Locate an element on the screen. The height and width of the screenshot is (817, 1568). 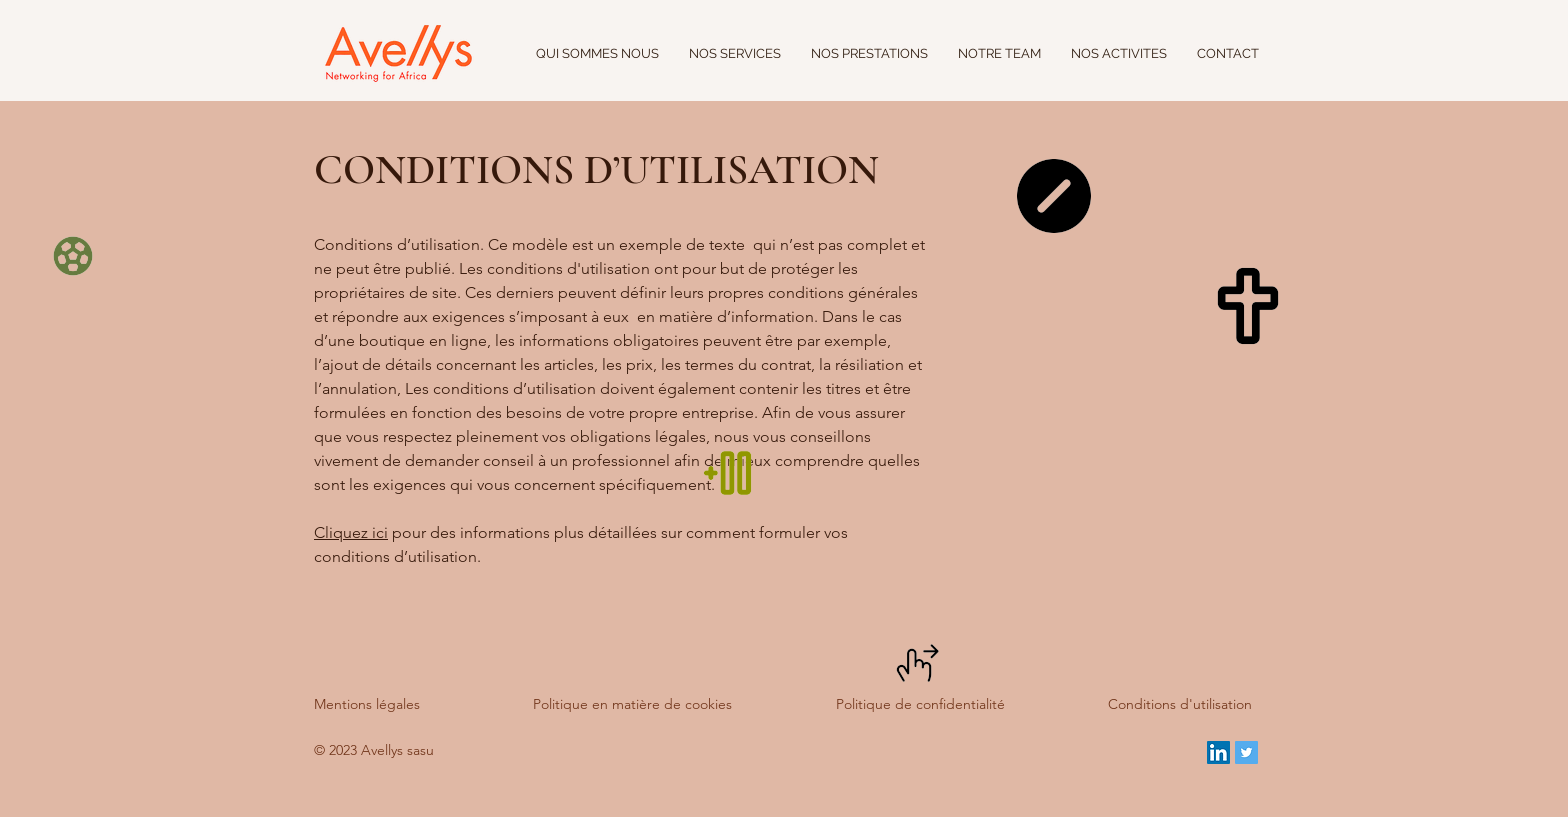
skip or bypass a step in a workflow is located at coordinates (1054, 196).